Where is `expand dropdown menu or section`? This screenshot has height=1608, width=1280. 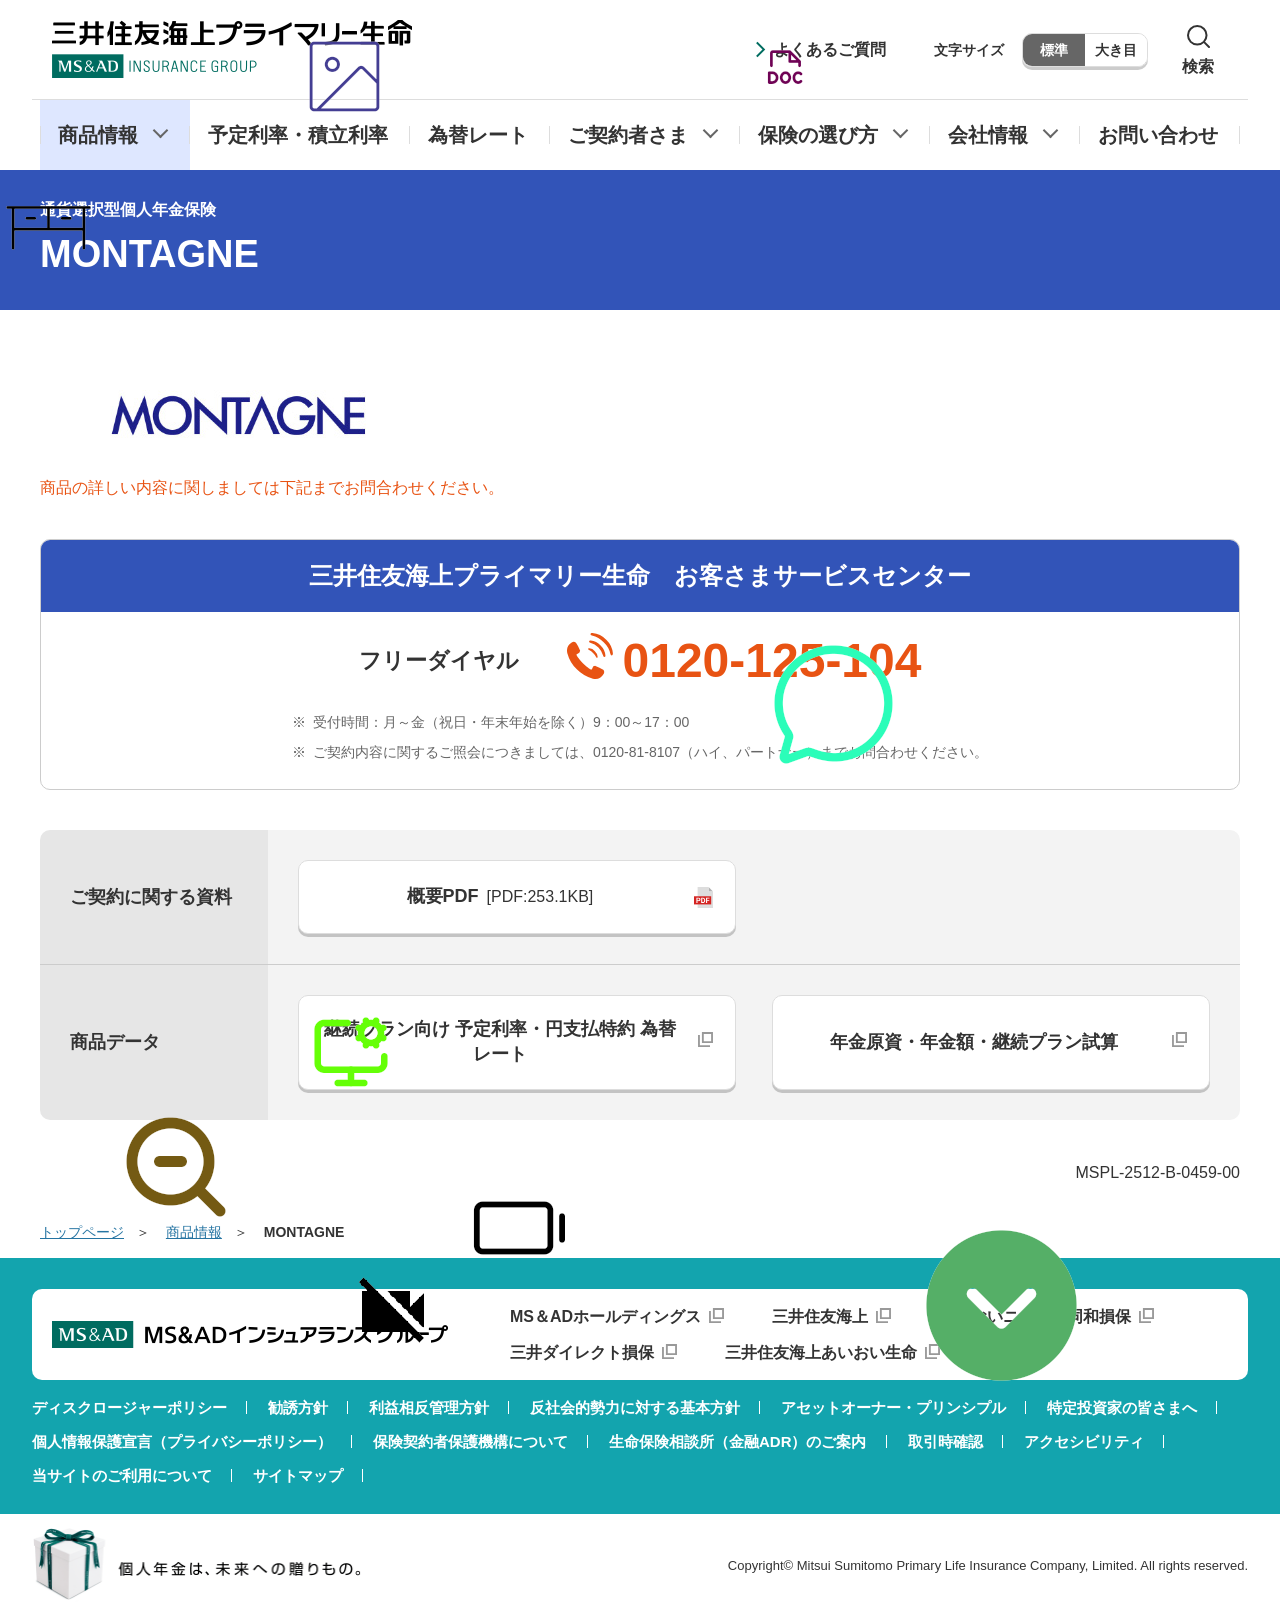
expand dropdown menu or section is located at coordinates (1001, 1305).